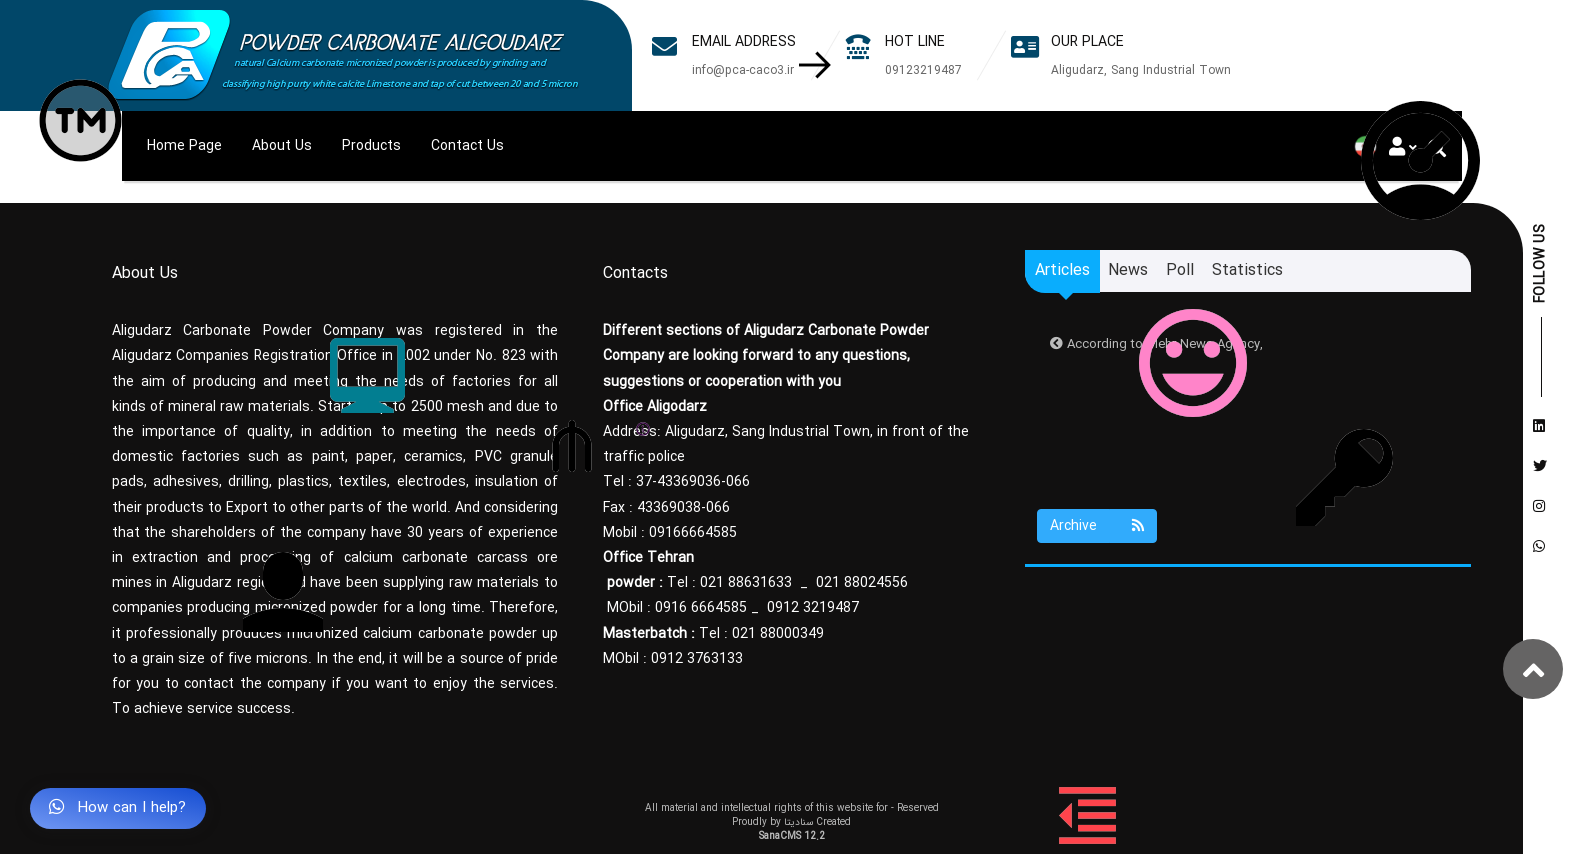 This screenshot has height=854, width=1583. Describe the element at coordinates (1420, 160) in the screenshot. I see `access the dashboard overview` at that location.